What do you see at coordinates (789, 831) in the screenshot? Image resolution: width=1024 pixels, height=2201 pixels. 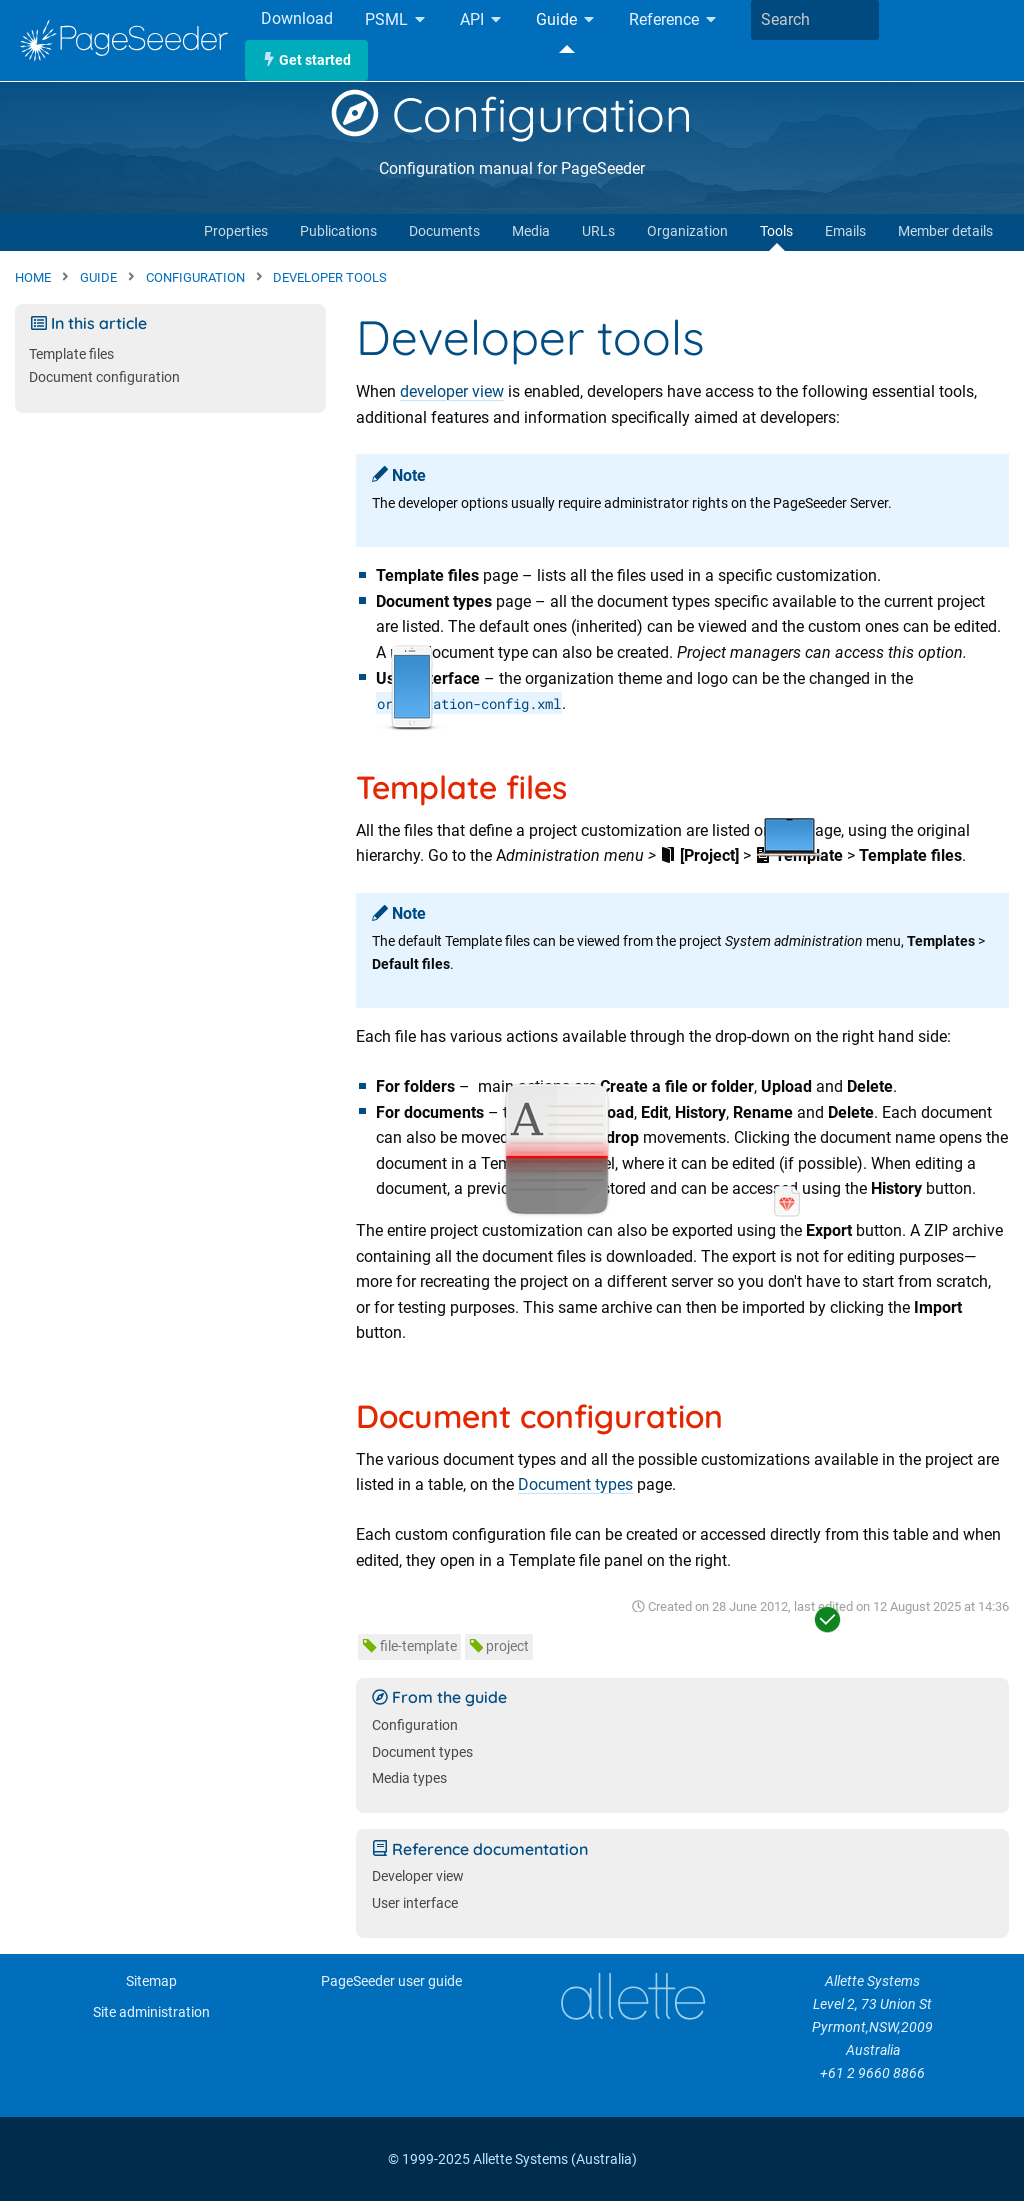 I see `represents this macbook air device in system settings` at bounding box center [789, 831].